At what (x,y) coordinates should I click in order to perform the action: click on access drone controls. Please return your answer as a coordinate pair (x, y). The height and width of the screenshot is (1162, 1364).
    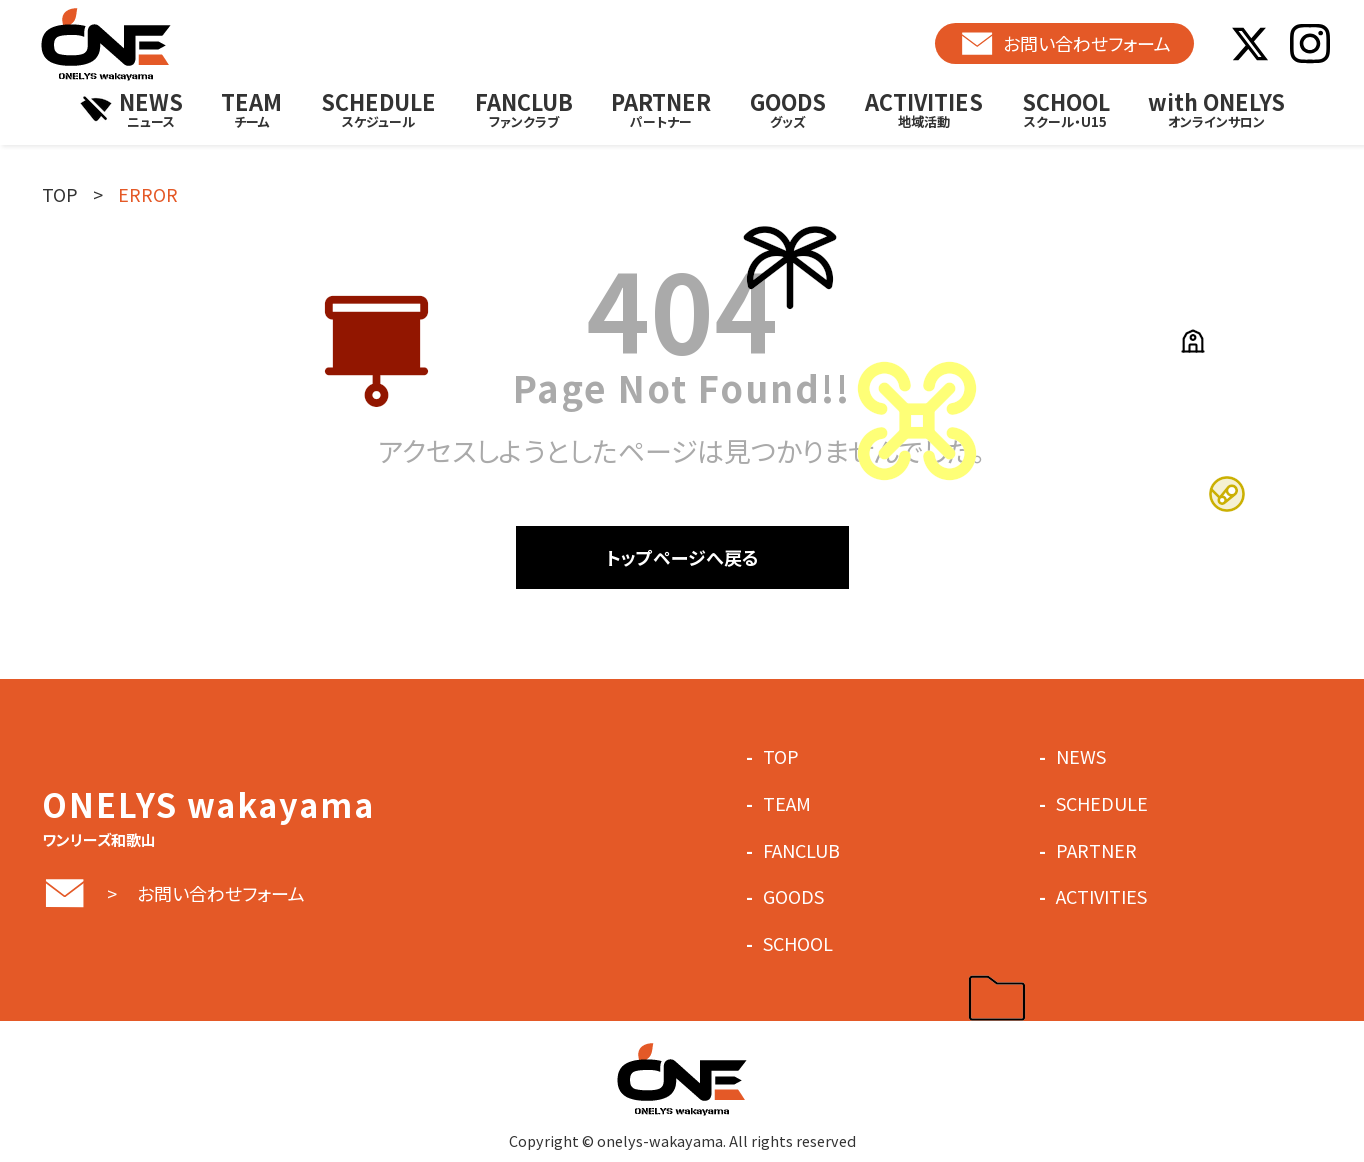
    Looking at the image, I should click on (917, 421).